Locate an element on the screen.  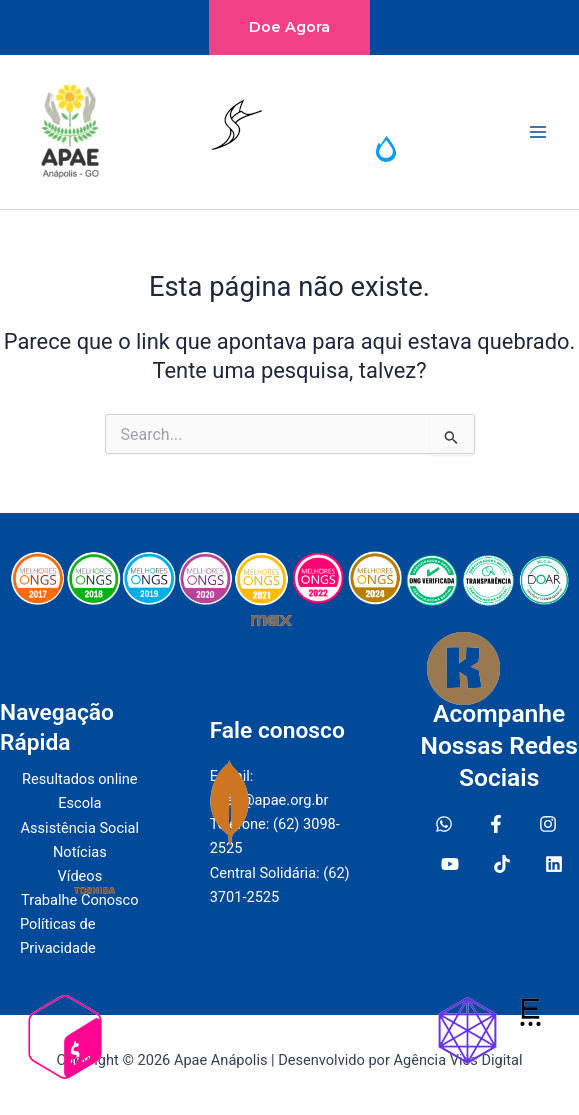
Toshiba brand logo is located at coordinates (94, 890).